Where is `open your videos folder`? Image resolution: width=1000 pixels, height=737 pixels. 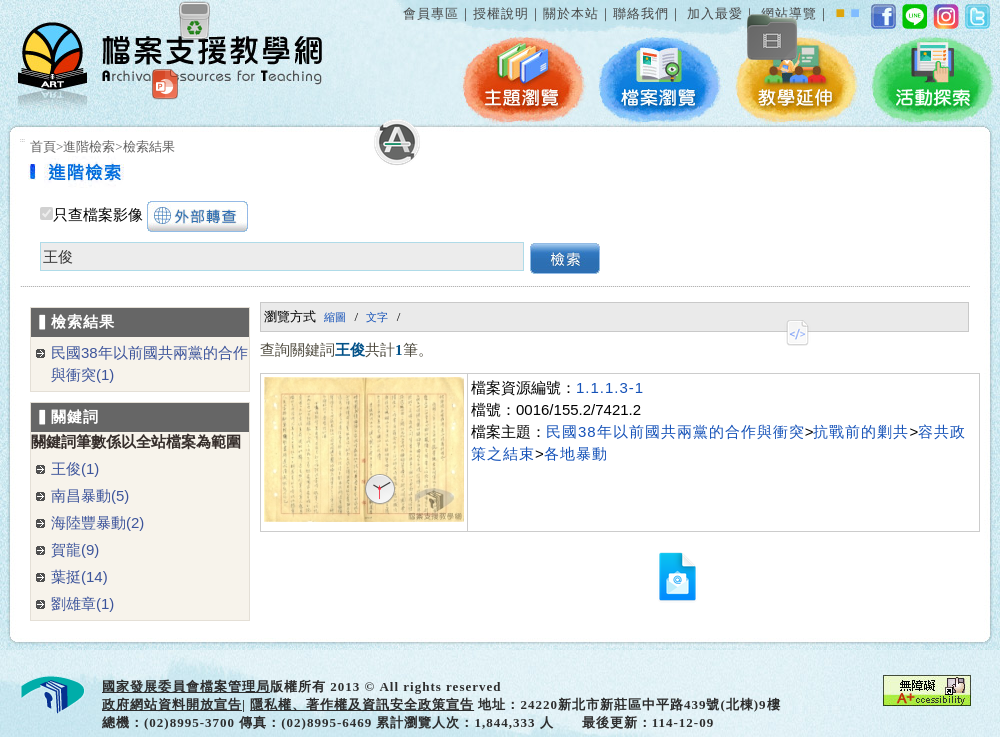
open your videos folder is located at coordinates (772, 37).